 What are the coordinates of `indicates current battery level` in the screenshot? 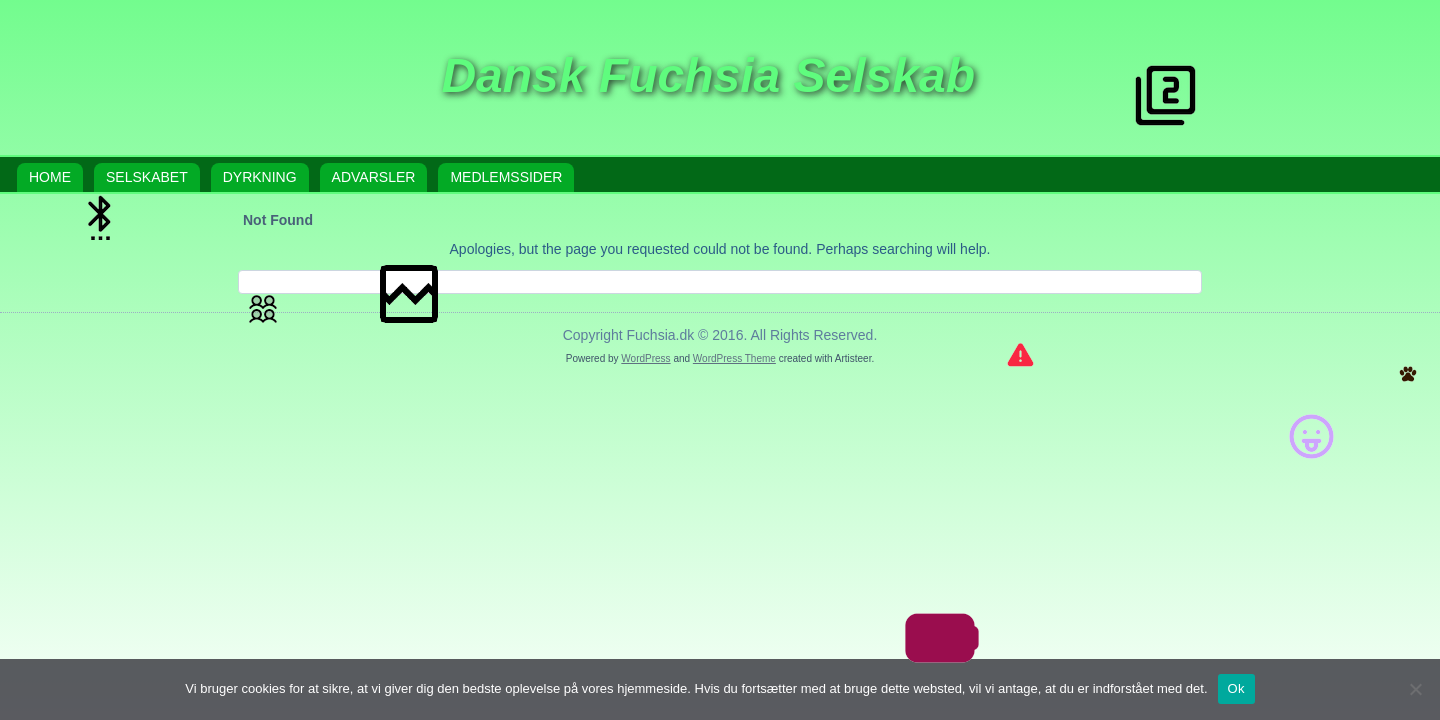 It's located at (942, 638).